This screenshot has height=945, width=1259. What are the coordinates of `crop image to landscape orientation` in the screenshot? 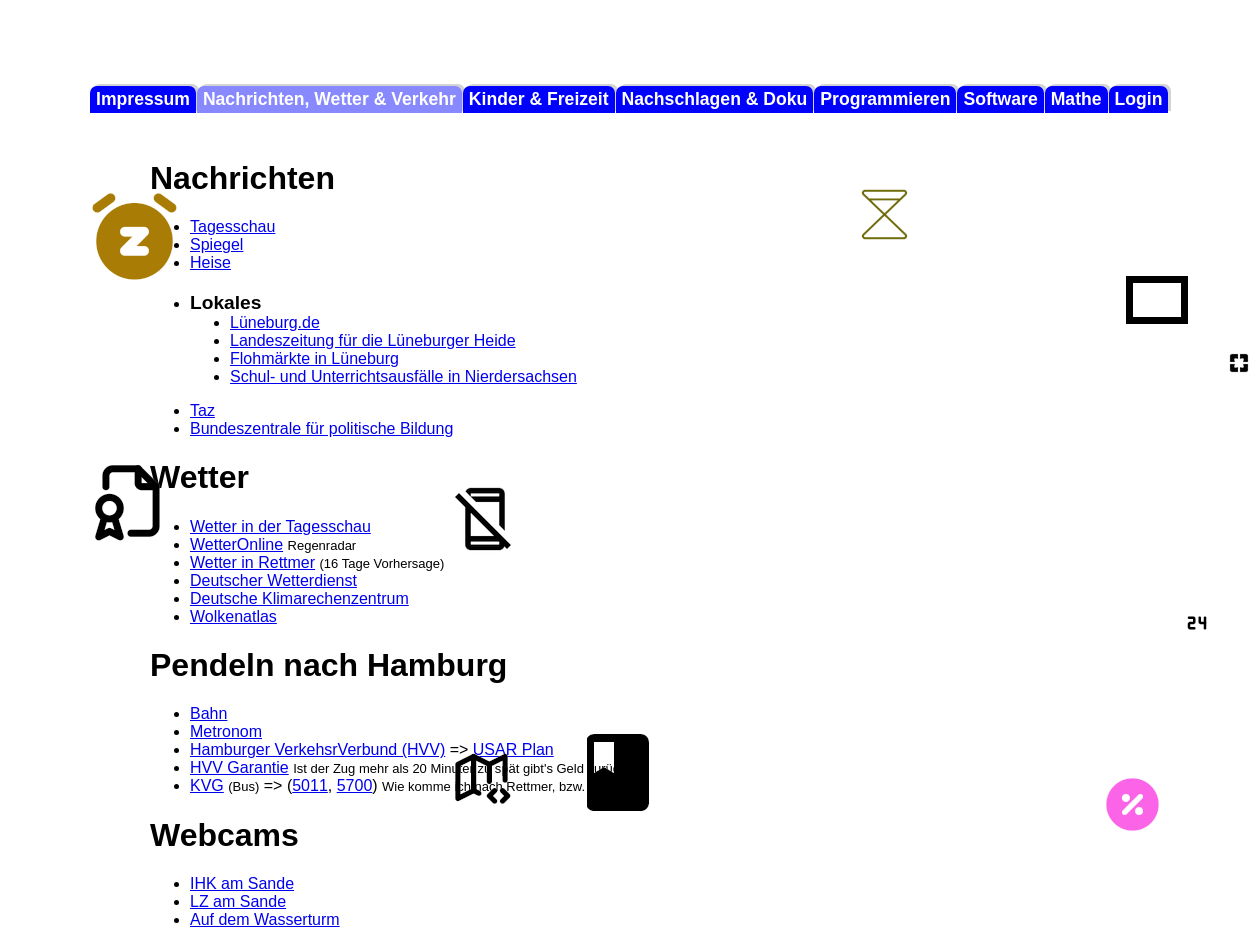 It's located at (1157, 300).